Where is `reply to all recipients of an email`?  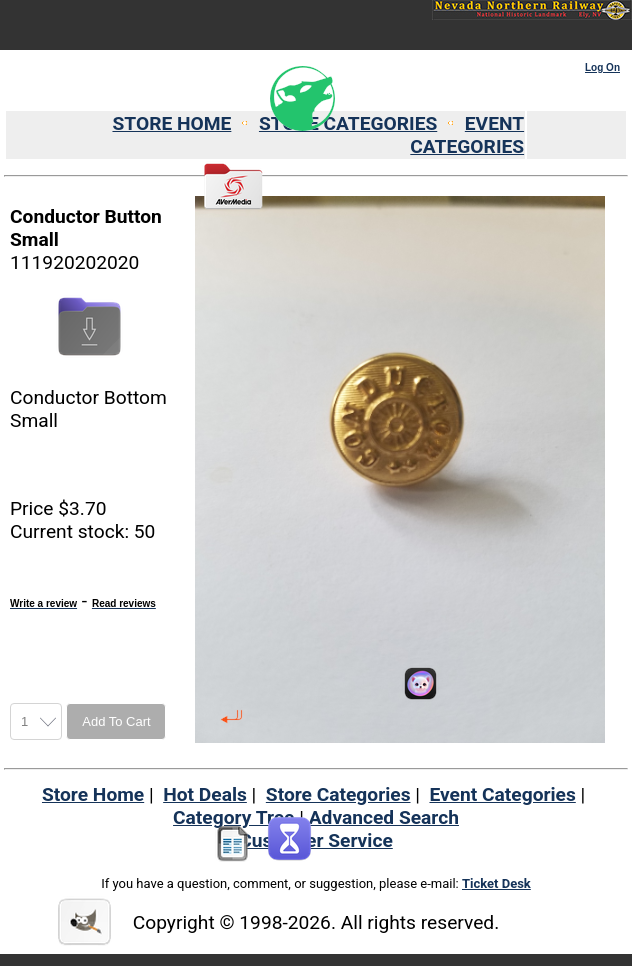
reply to all recipients of an email is located at coordinates (231, 715).